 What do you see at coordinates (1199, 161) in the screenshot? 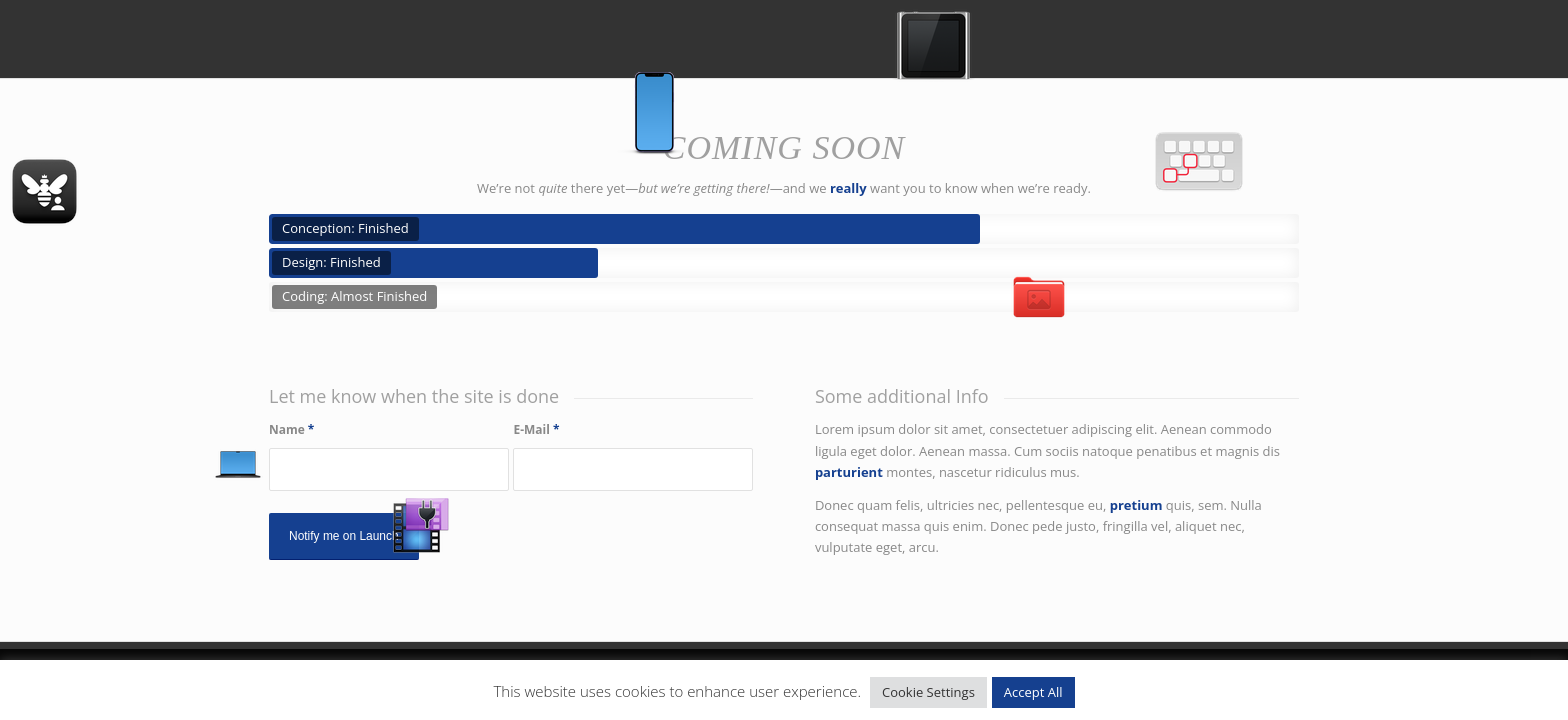
I see `access keyboard shortcut settings` at bounding box center [1199, 161].